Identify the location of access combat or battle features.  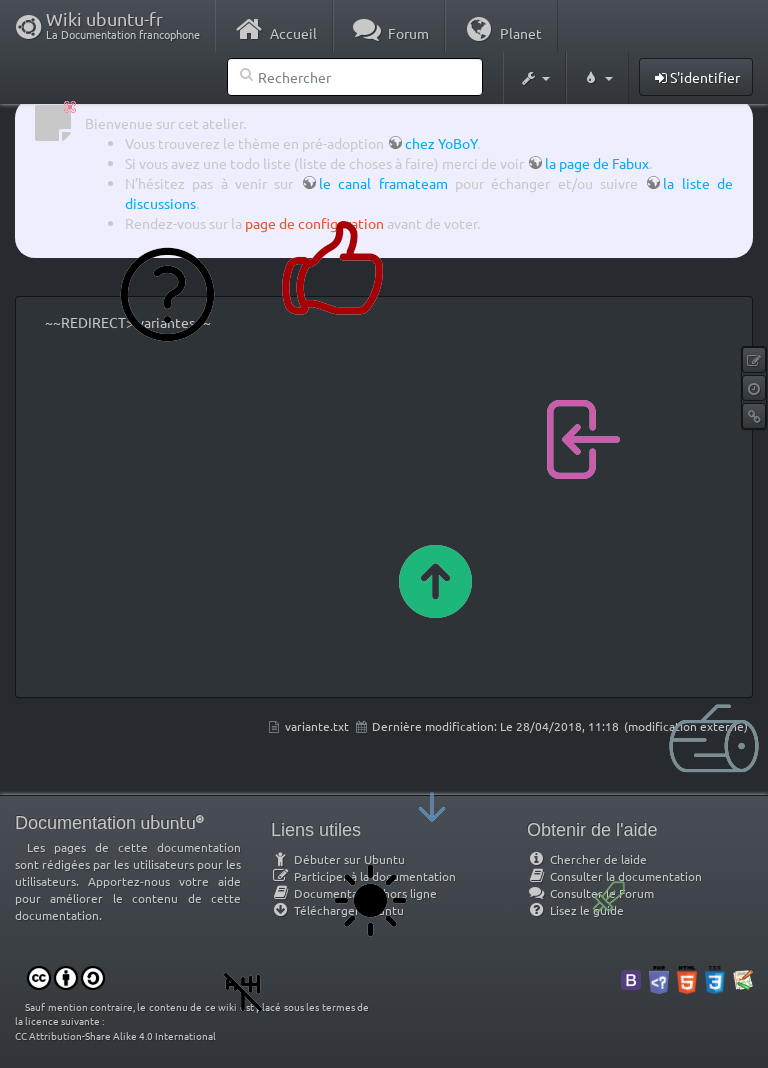
(609, 896).